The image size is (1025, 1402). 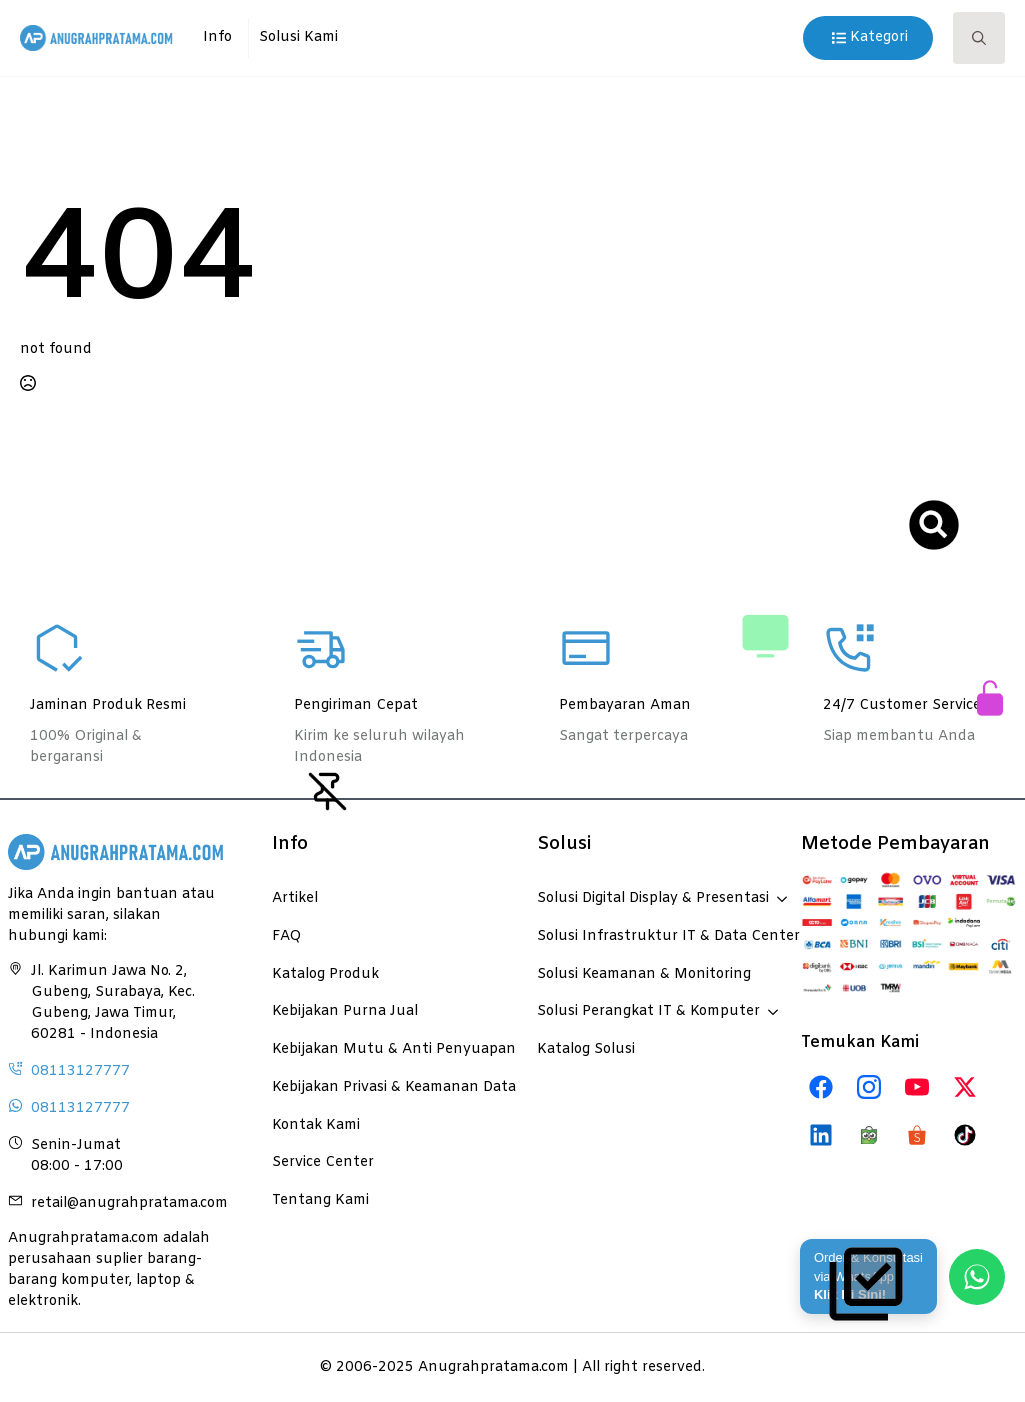 What do you see at coordinates (765, 634) in the screenshot?
I see `view display settings` at bounding box center [765, 634].